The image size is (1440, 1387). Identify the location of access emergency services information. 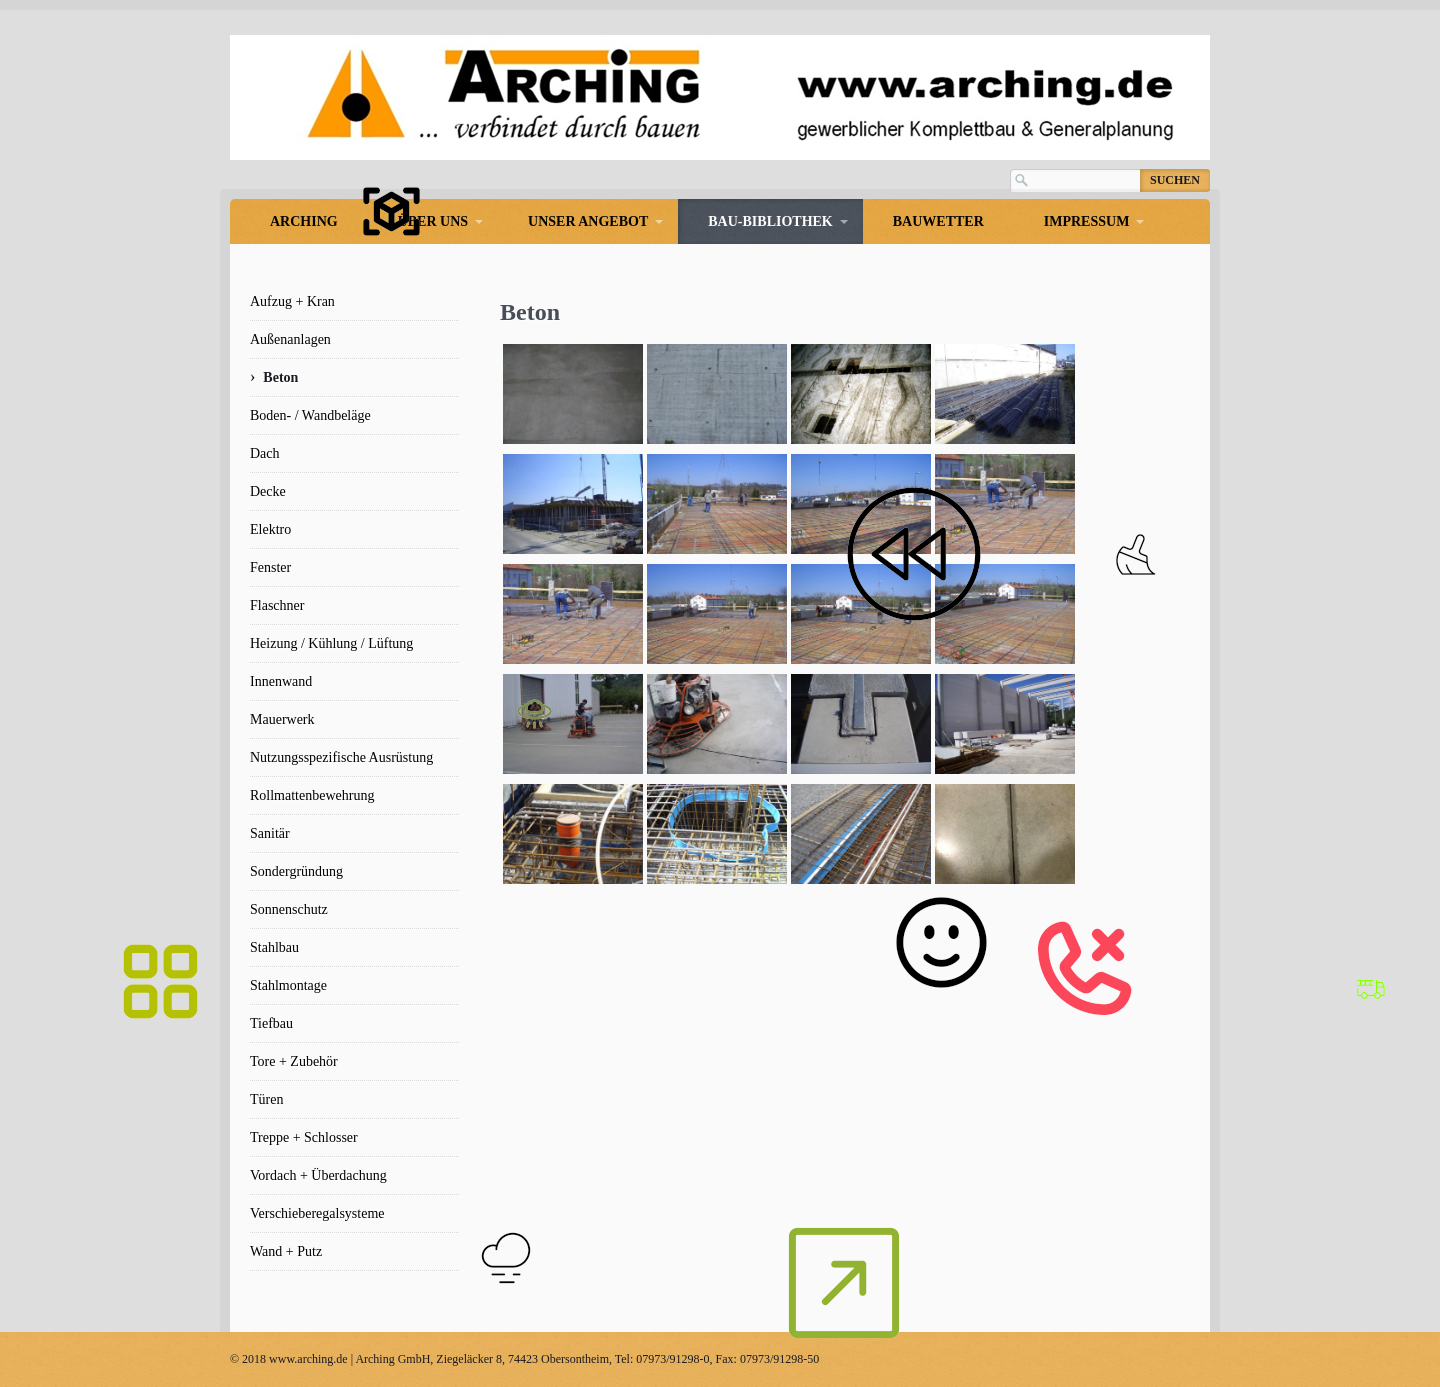
(1370, 988).